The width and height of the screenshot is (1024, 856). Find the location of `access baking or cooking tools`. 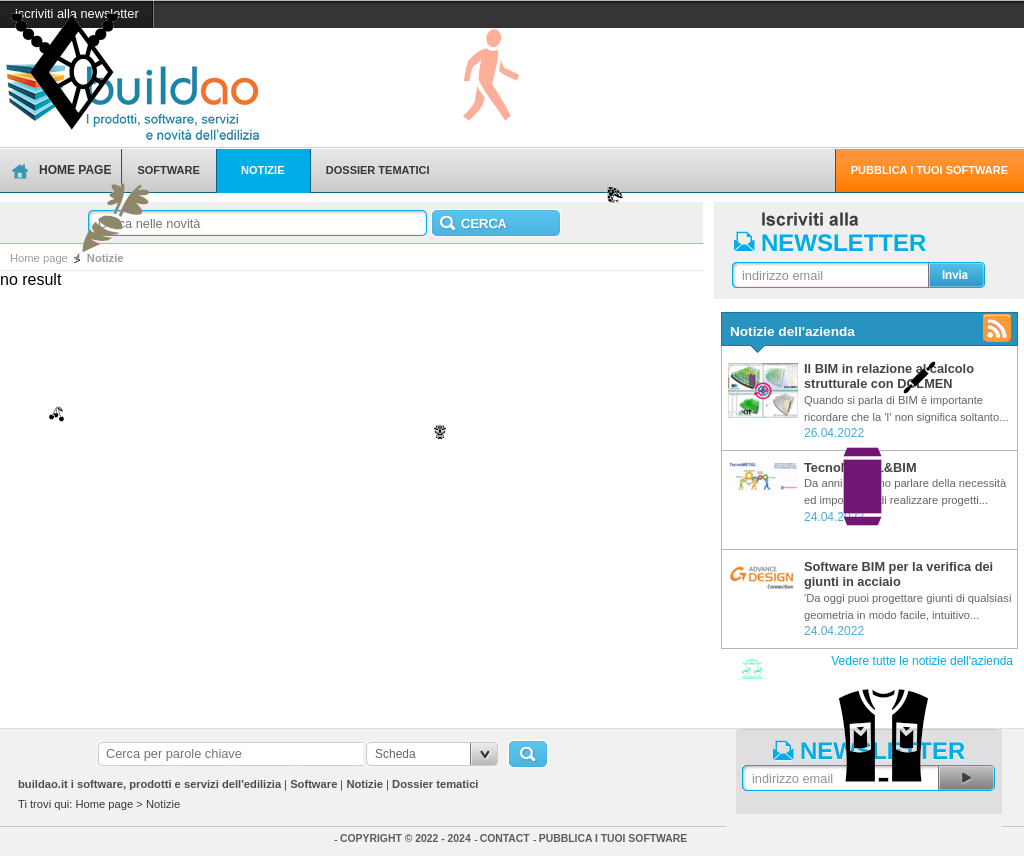

access baking or cooking tools is located at coordinates (919, 377).